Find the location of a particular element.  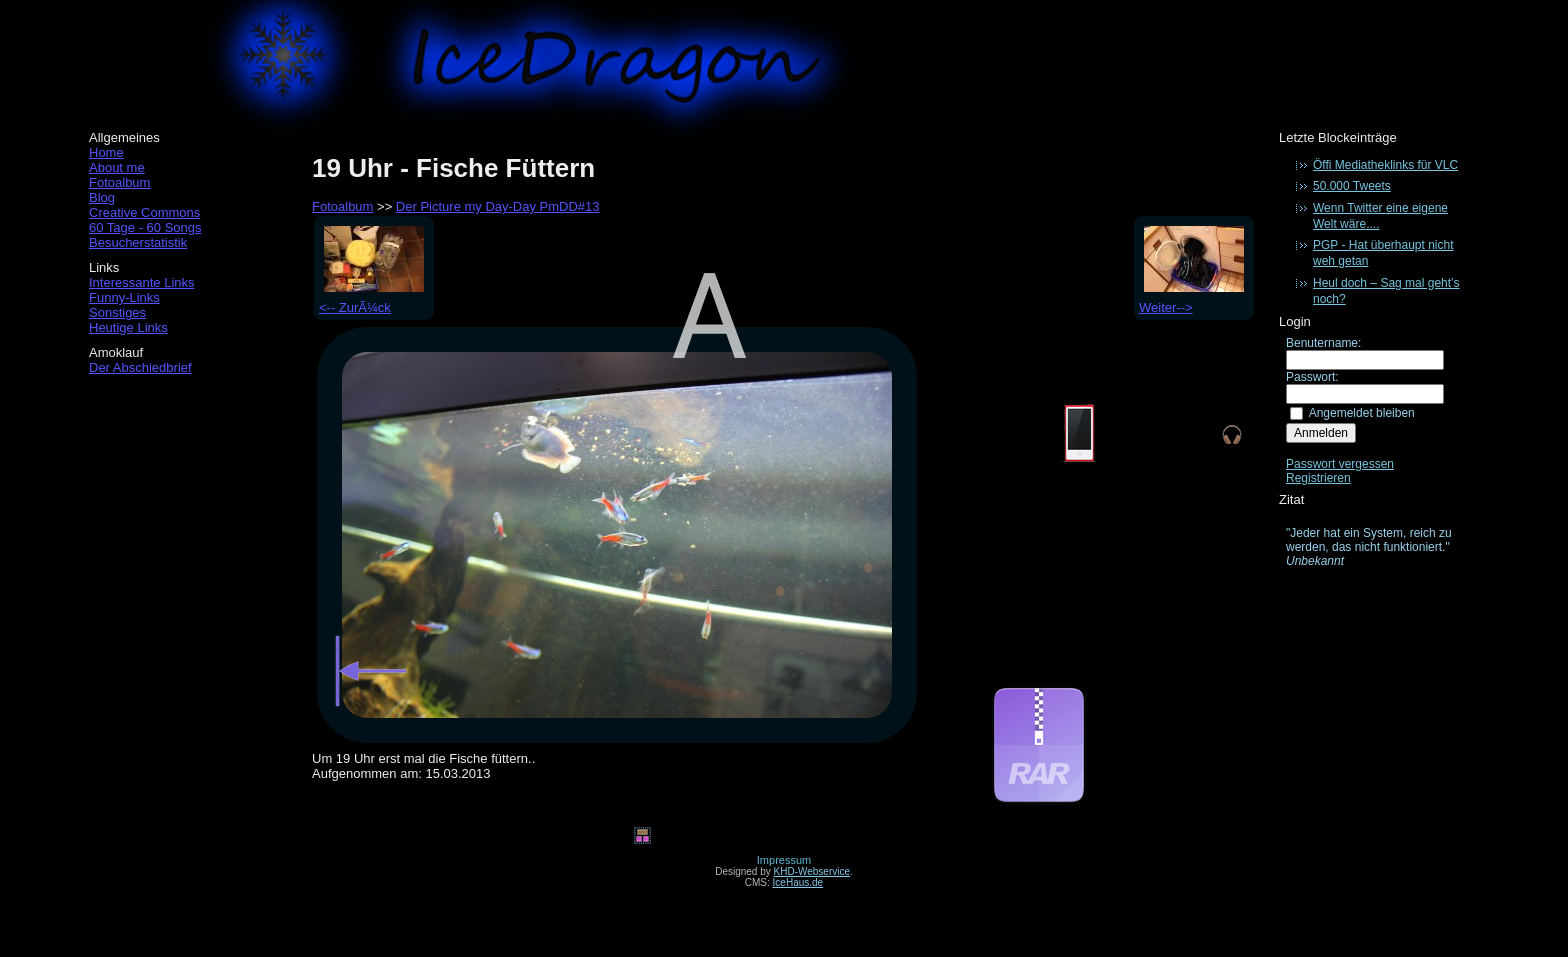

access the font library is located at coordinates (709, 315).